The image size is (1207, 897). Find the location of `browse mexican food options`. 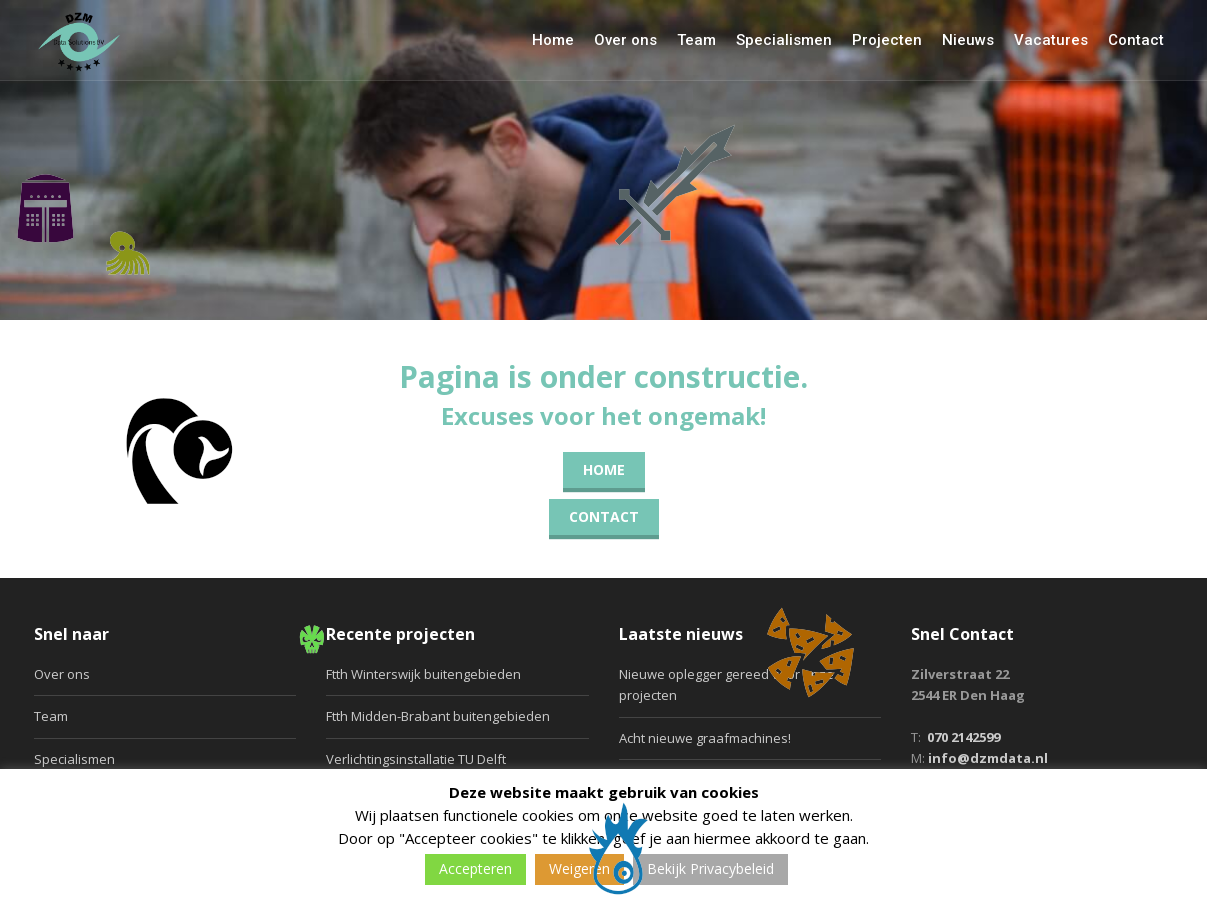

browse mexican food options is located at coordinates (810, 652).